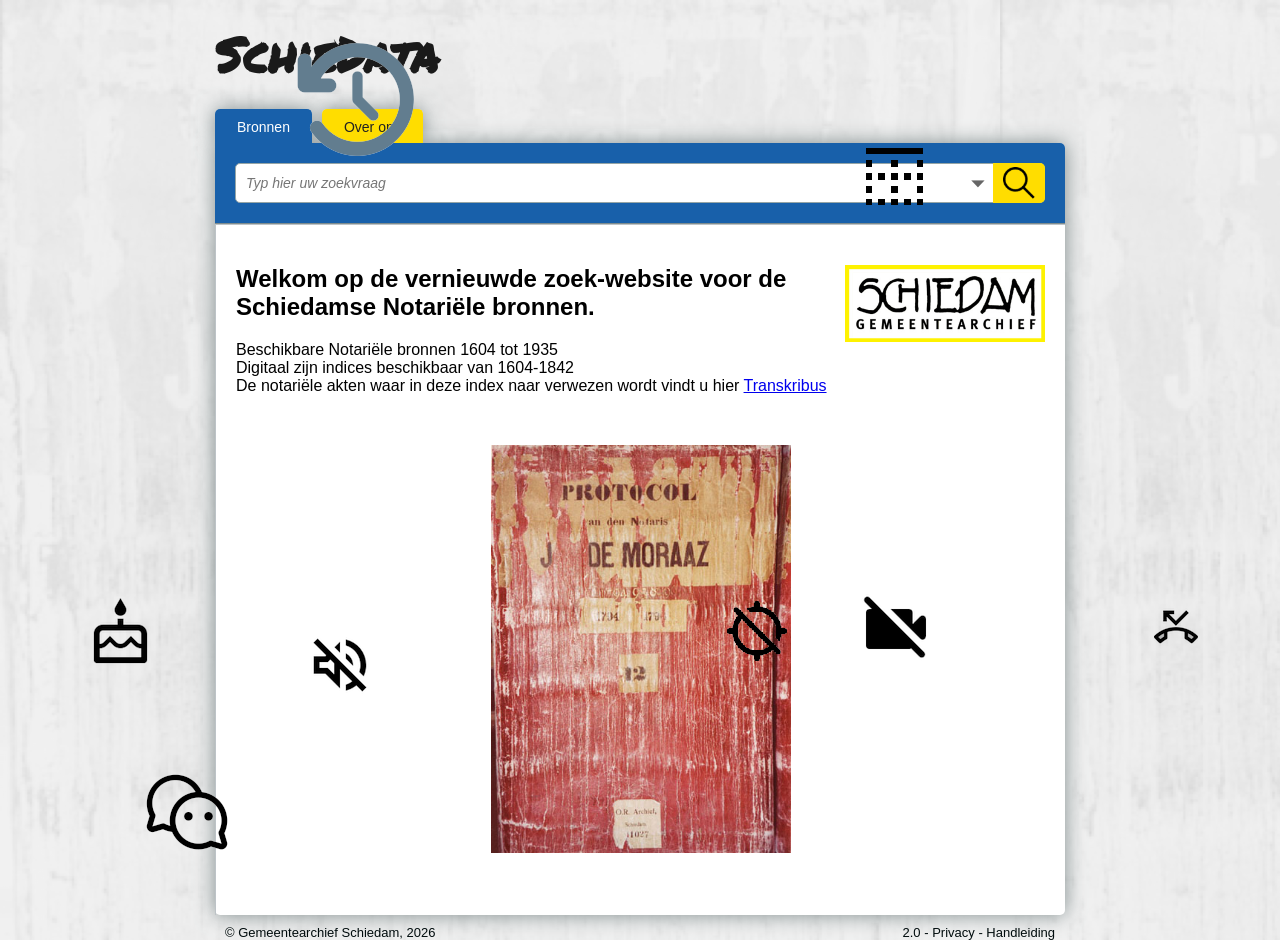  I want to click on view birthday or celebration events, so click(120, 633).